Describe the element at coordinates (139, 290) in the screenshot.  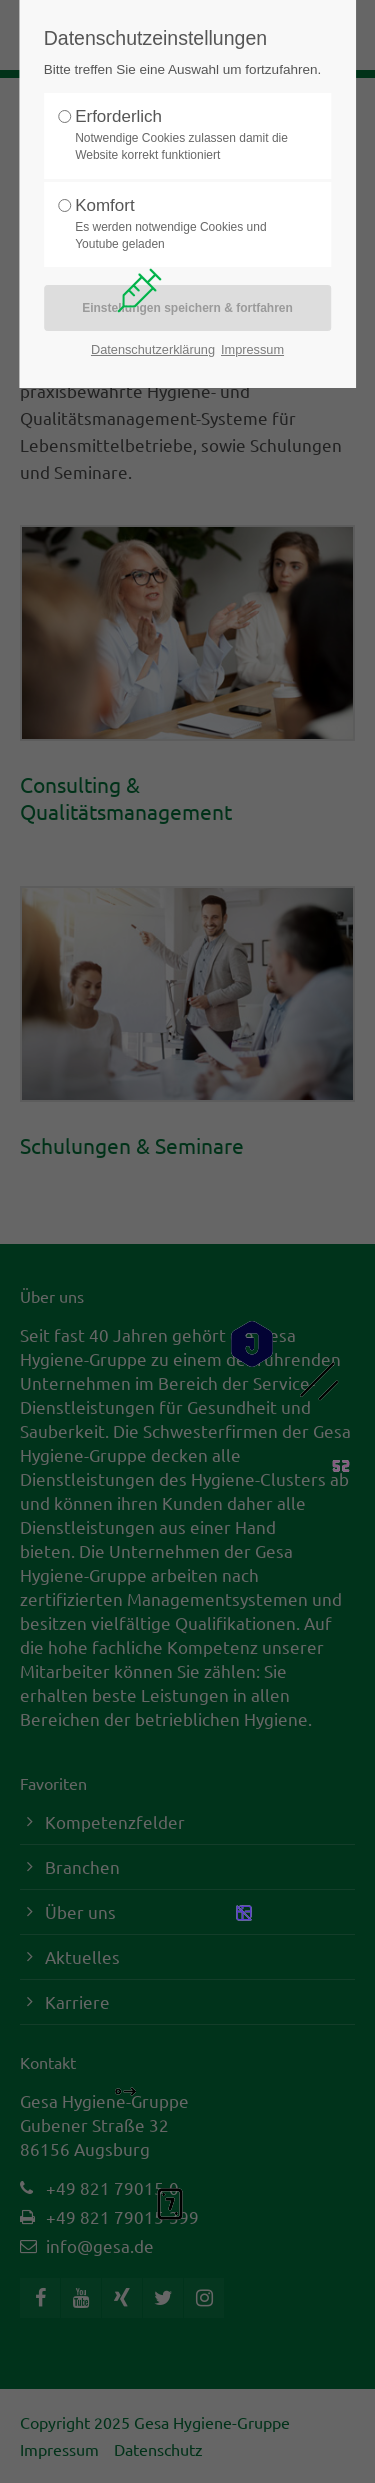
I see `access medical or health information` at that location.